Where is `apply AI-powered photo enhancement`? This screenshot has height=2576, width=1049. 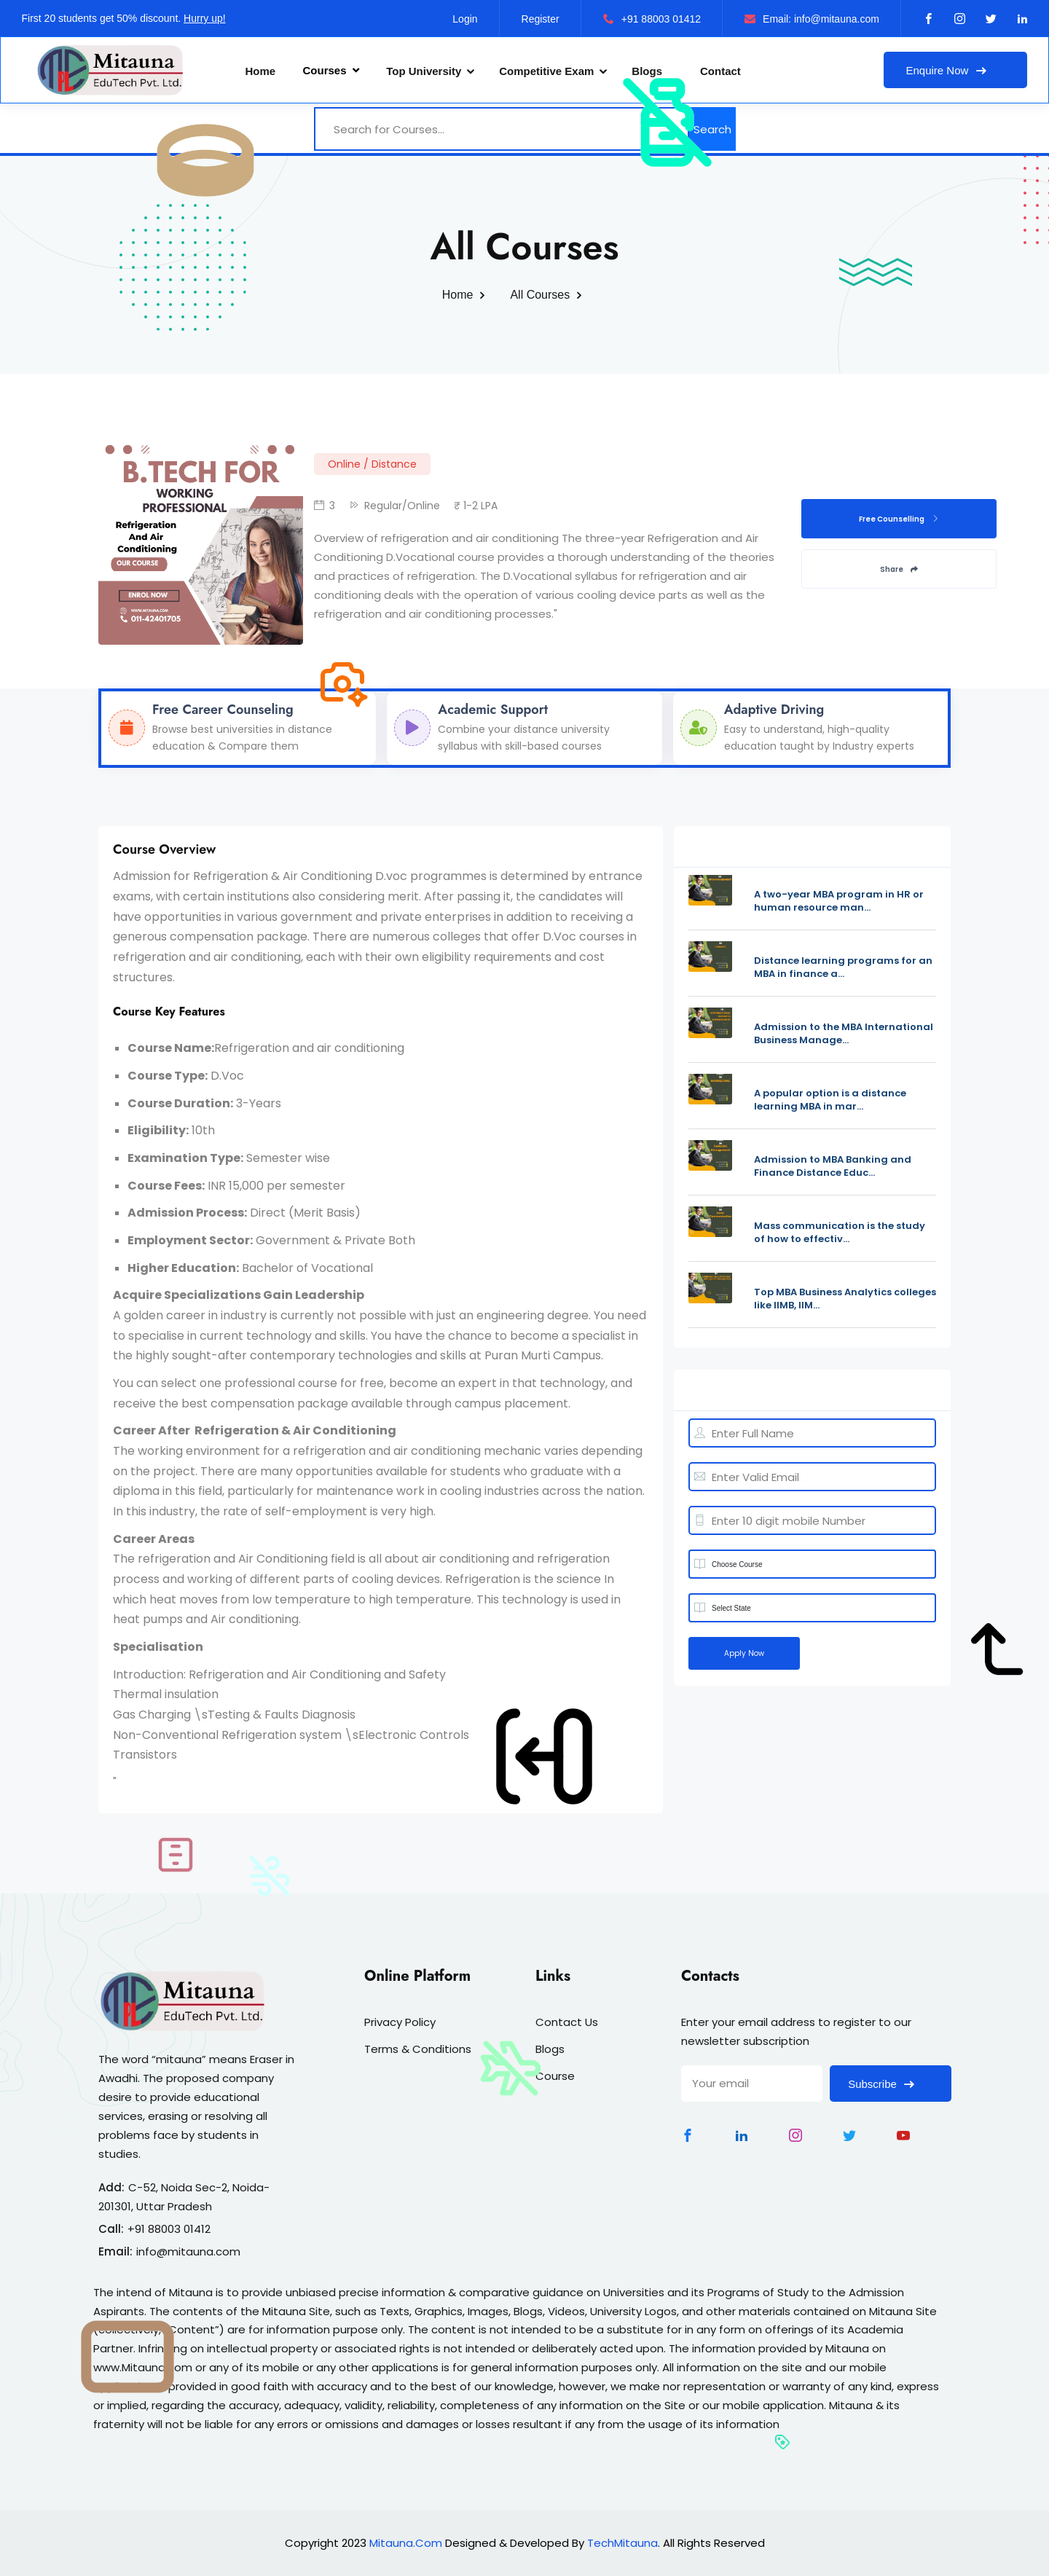 apply AI-powered photo enhancement is located at coordinates (342, 682).